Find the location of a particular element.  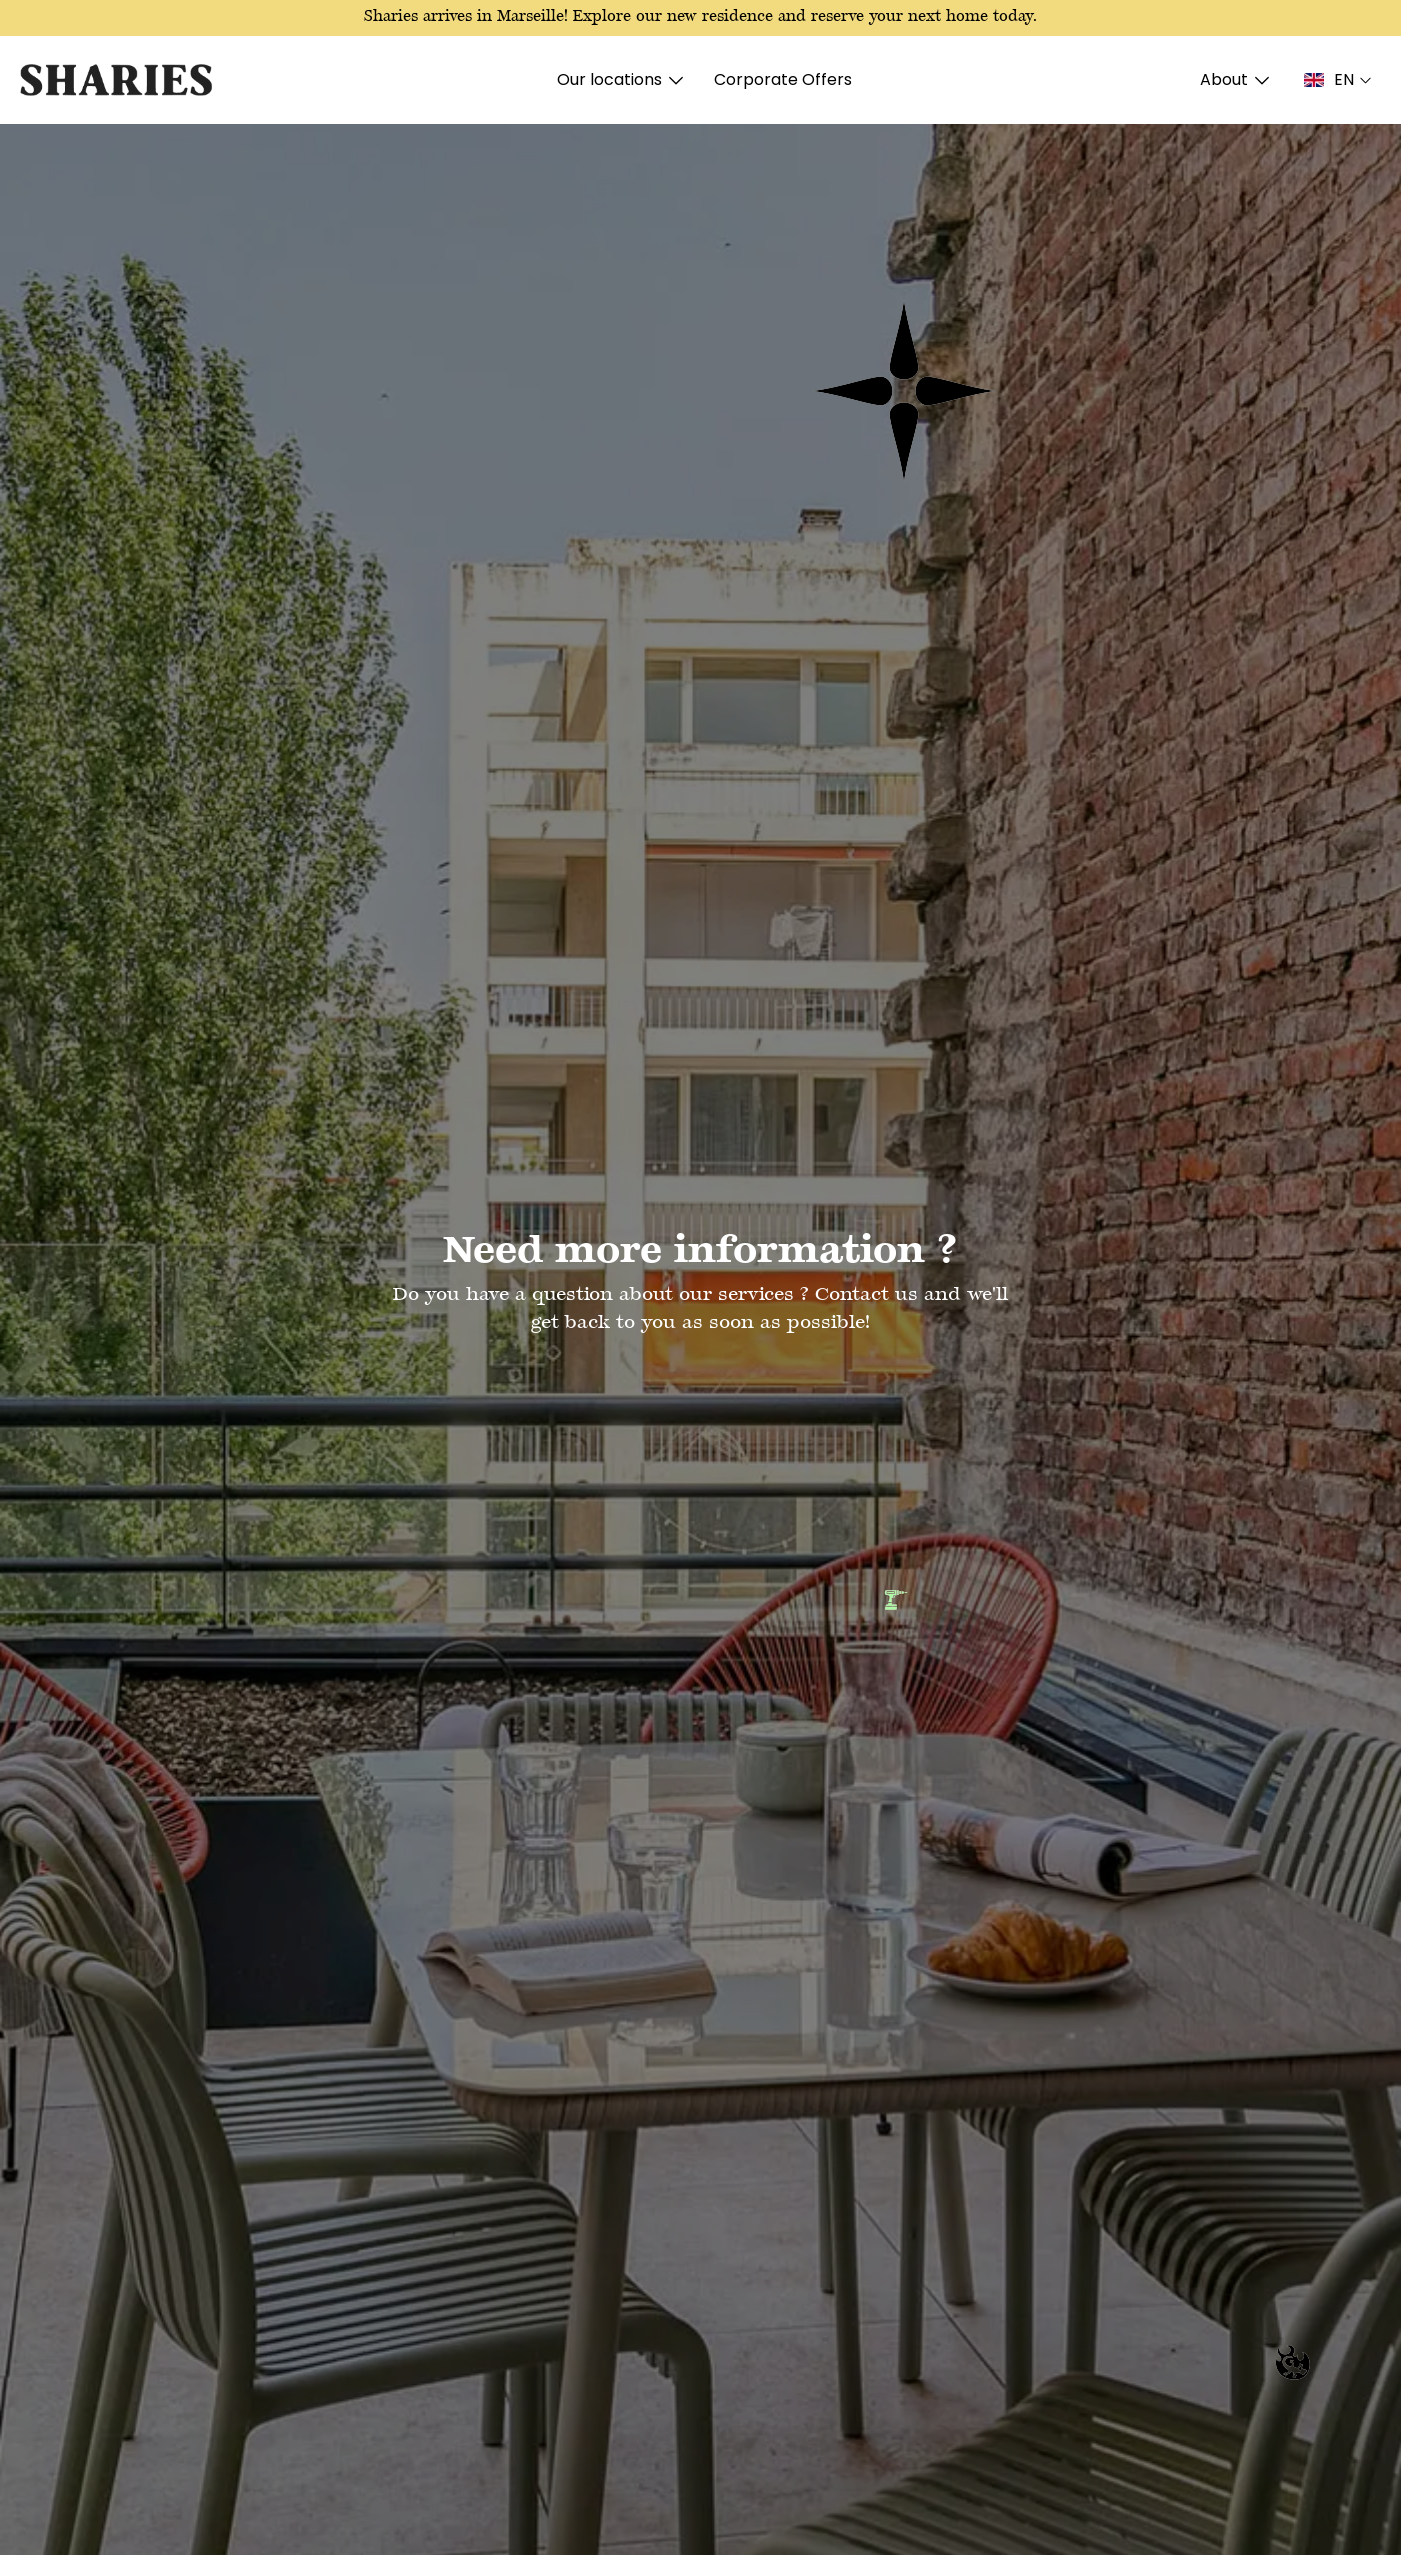

fire element or flame-type creature in a game is located at coordinates (1292, 2362).